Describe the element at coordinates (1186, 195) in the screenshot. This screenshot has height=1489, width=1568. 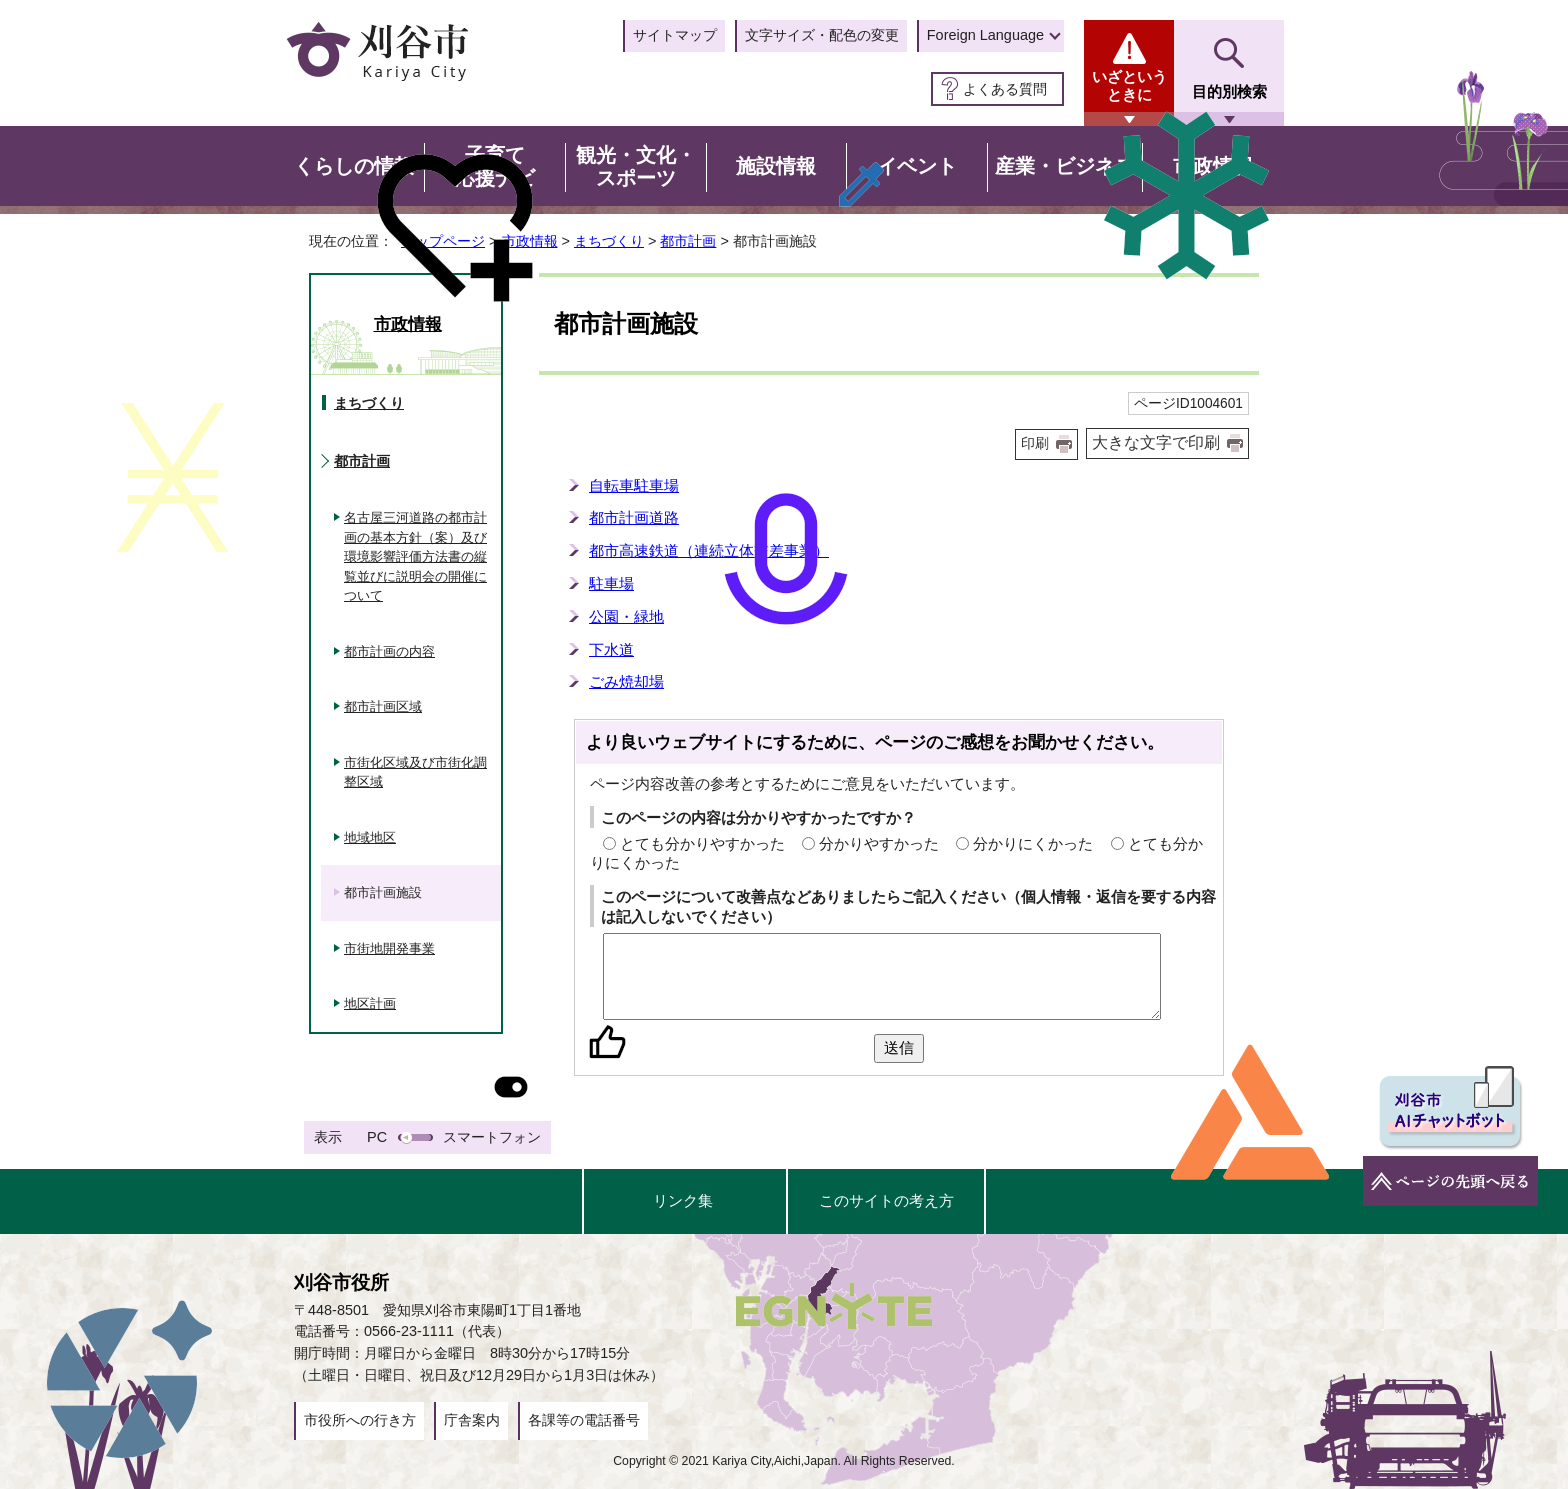
I see `activate cooling or air conditioning mode` at that location.